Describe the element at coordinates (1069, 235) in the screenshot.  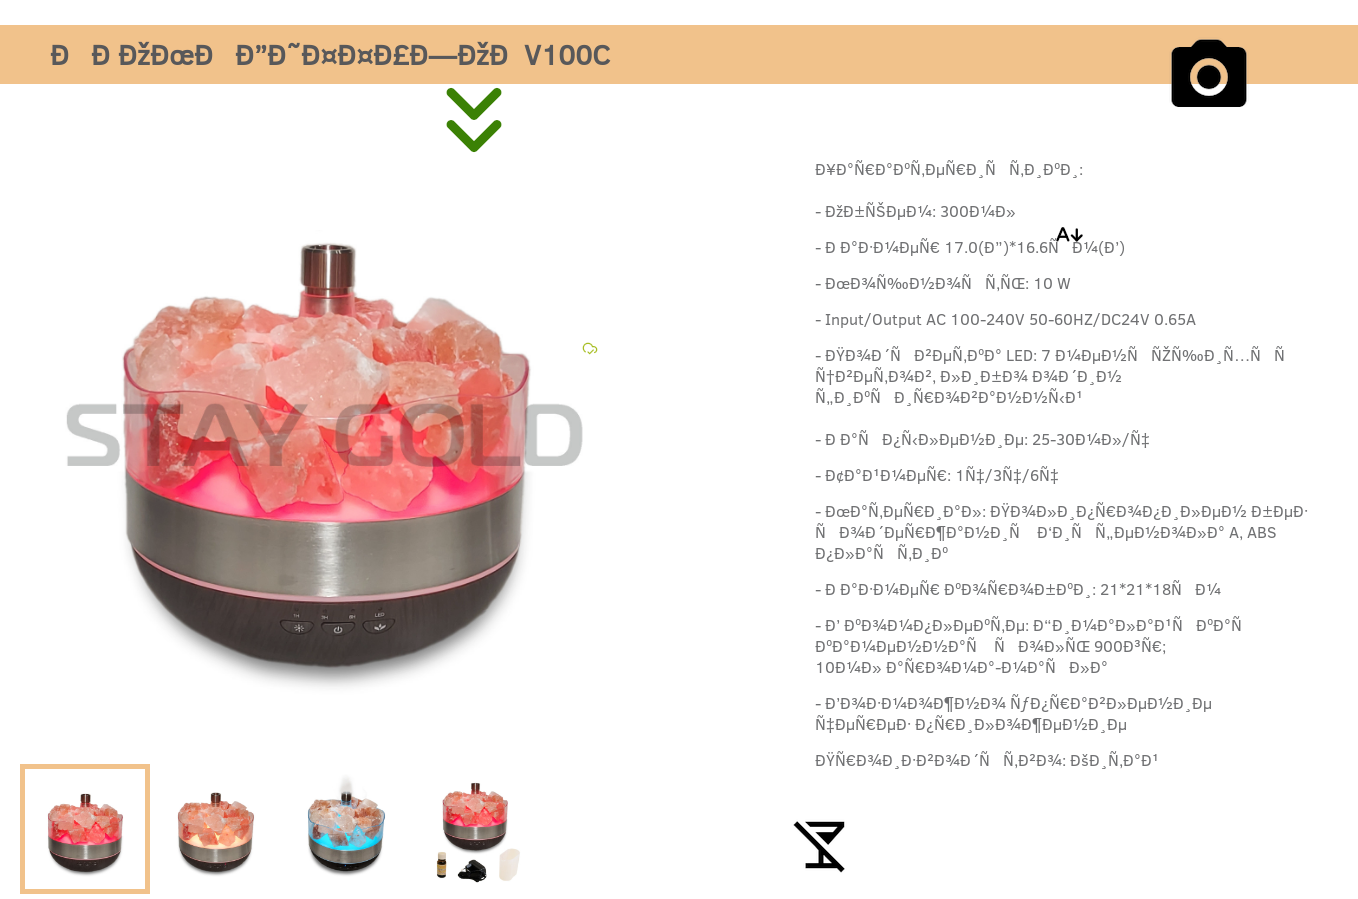
I see `sort text in descending alphabetical order` at that location.